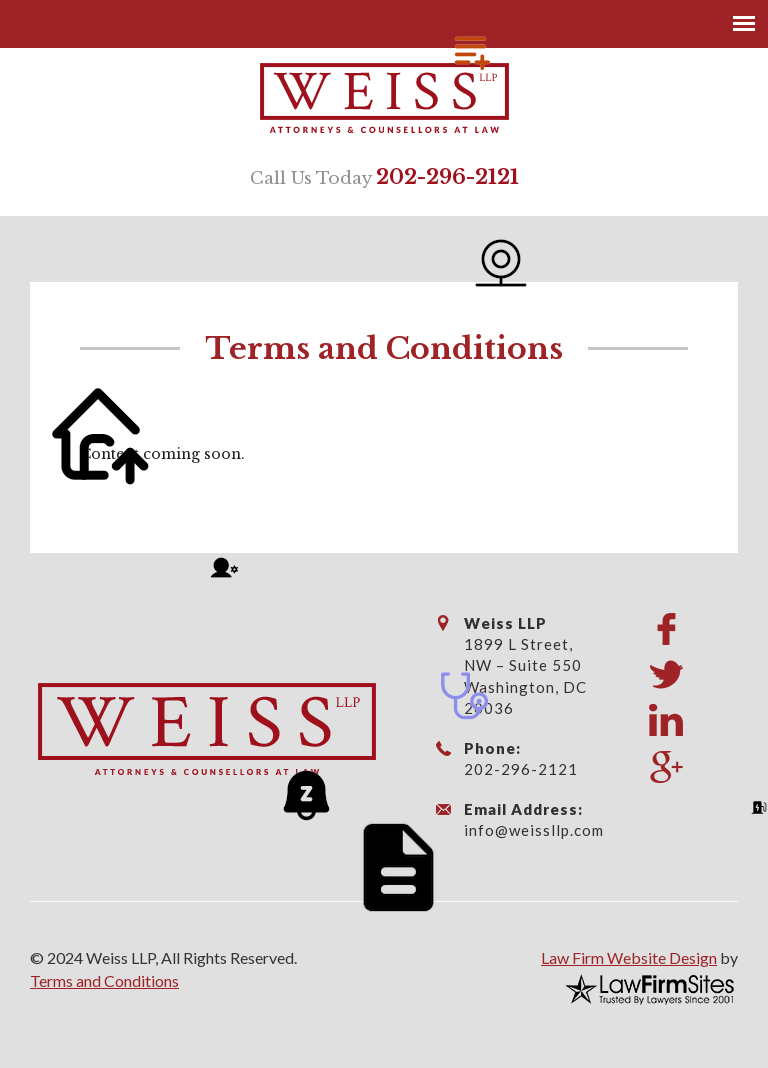 Image resolution: width=768 pixels, height=1068 pixels. I want to click on navigate up to home directory, so click(98, 434).